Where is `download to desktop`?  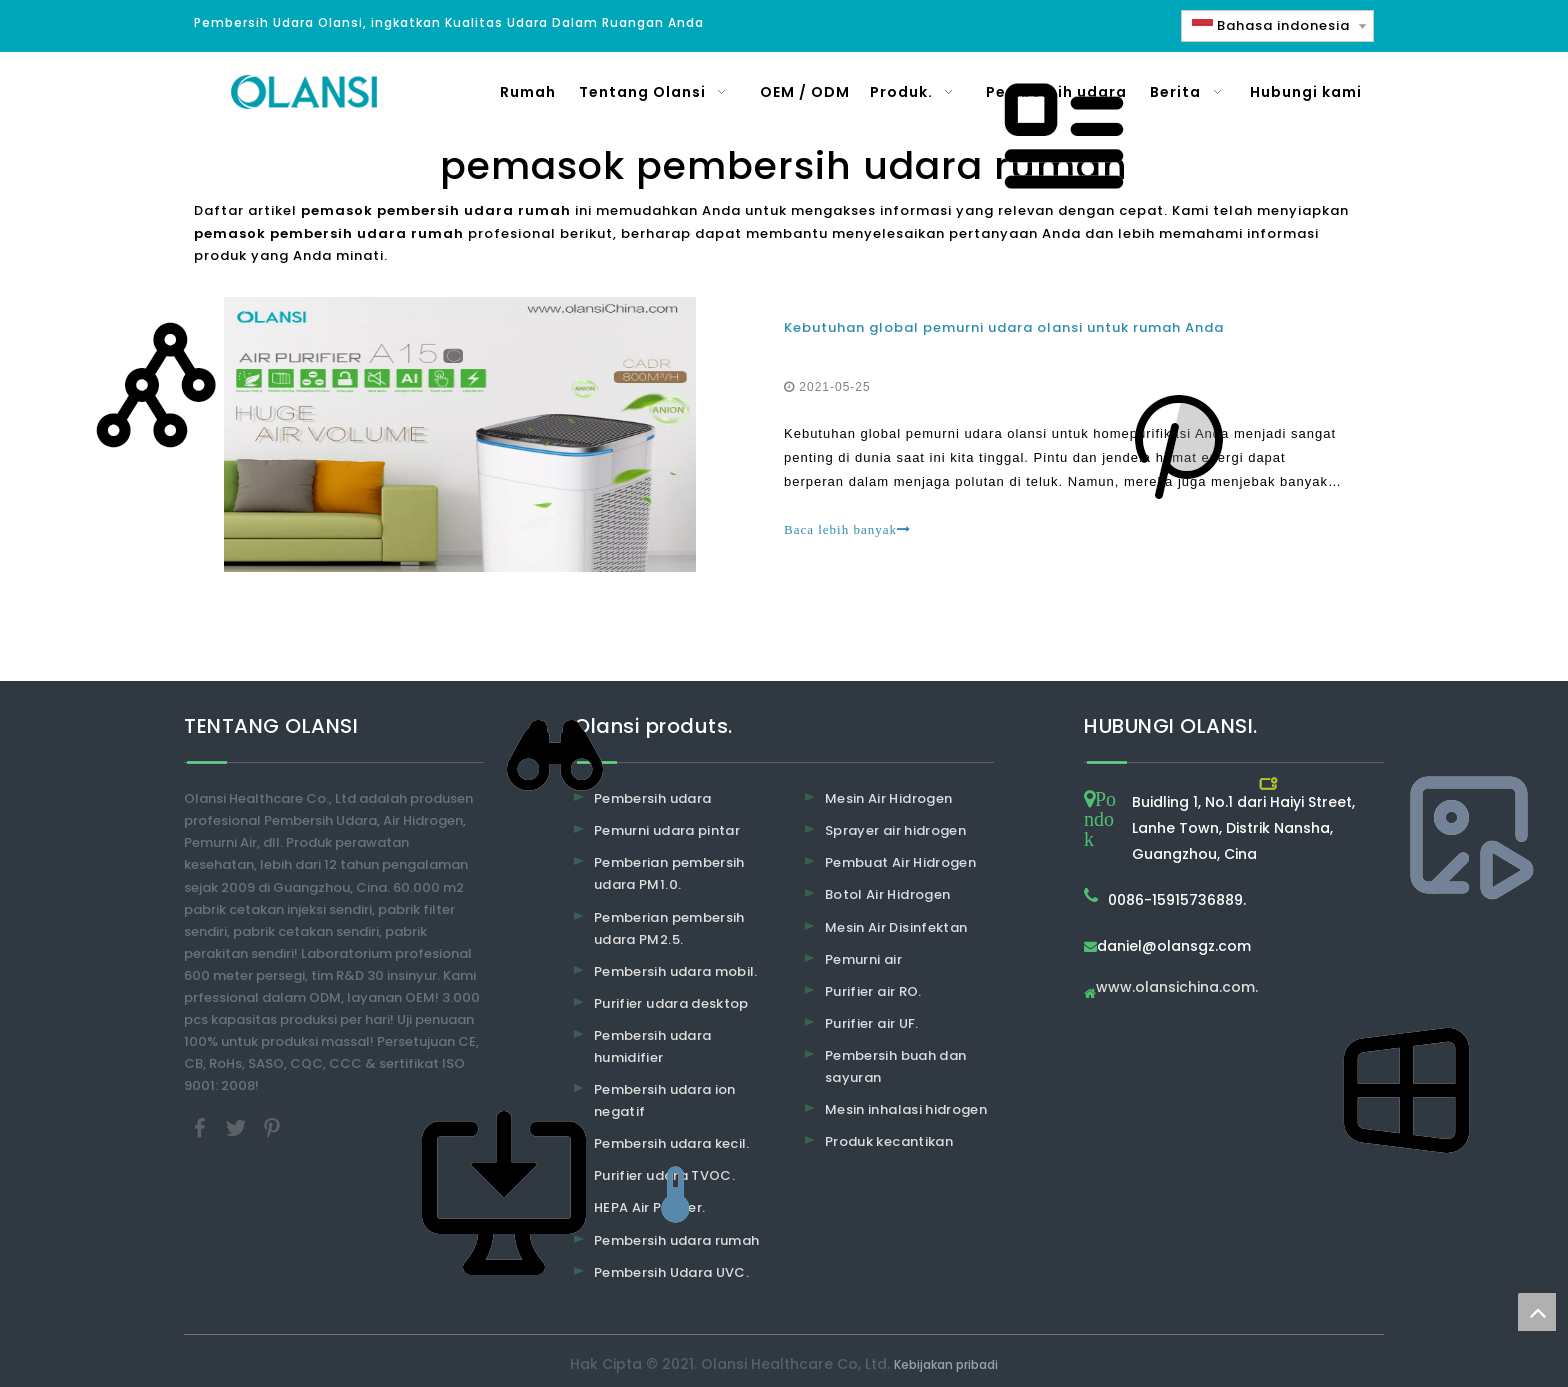
download to desktop is located at coordinates (504, 1193).